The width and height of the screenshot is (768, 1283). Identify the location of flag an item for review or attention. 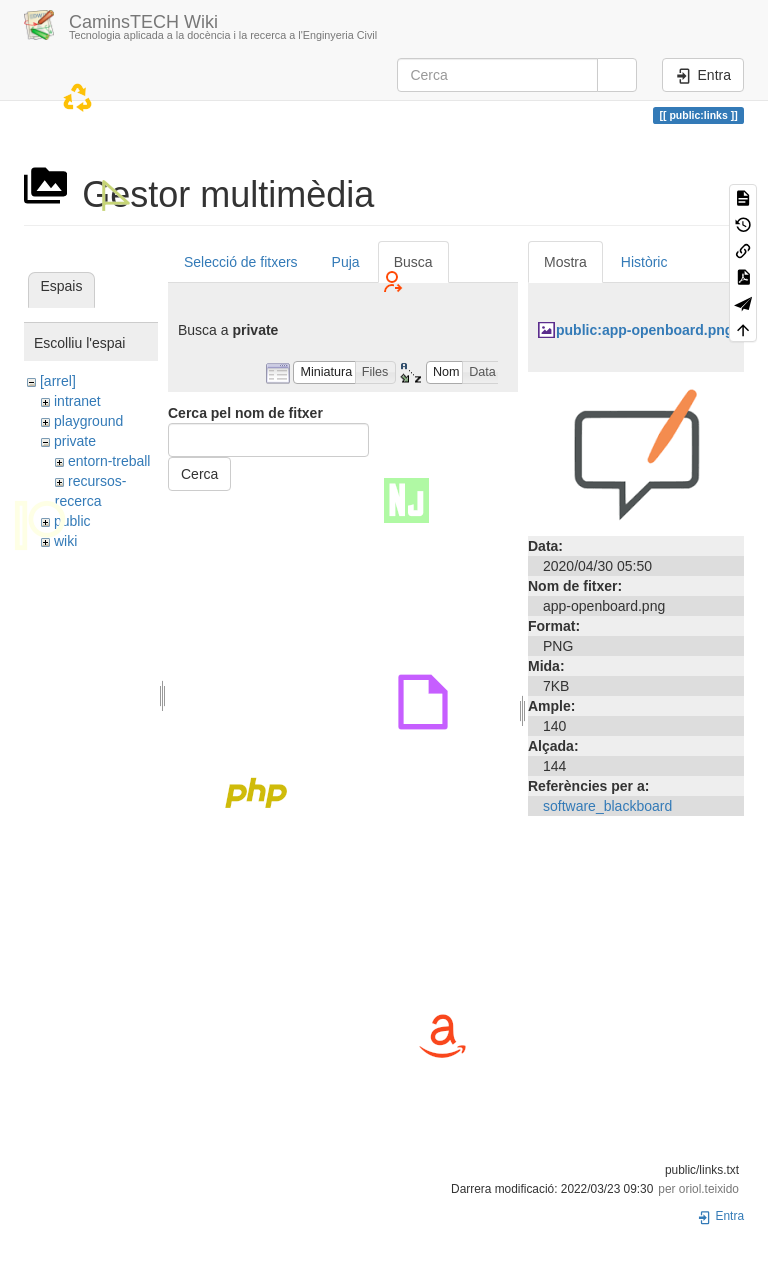
(114, 195).